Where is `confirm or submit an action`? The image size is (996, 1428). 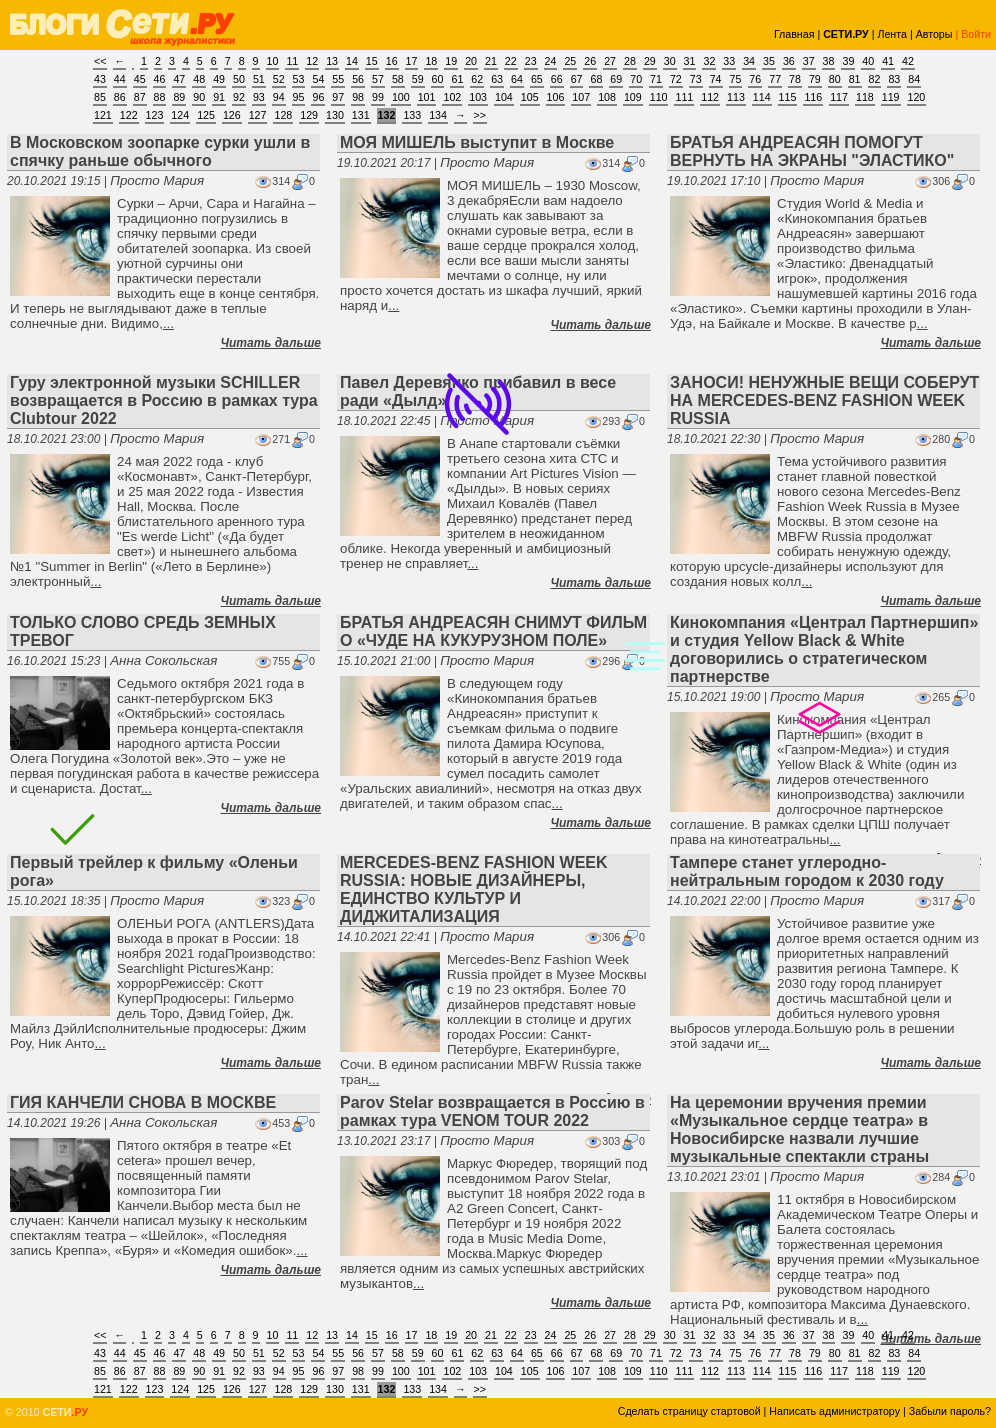 confirm or submit an action is located at coordinates (72, 829).